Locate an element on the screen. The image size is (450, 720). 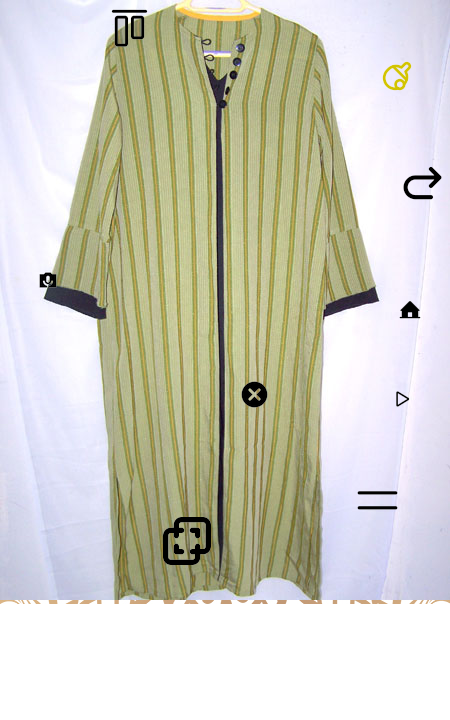
navigate to home screen is located at coordinates (410, 310).